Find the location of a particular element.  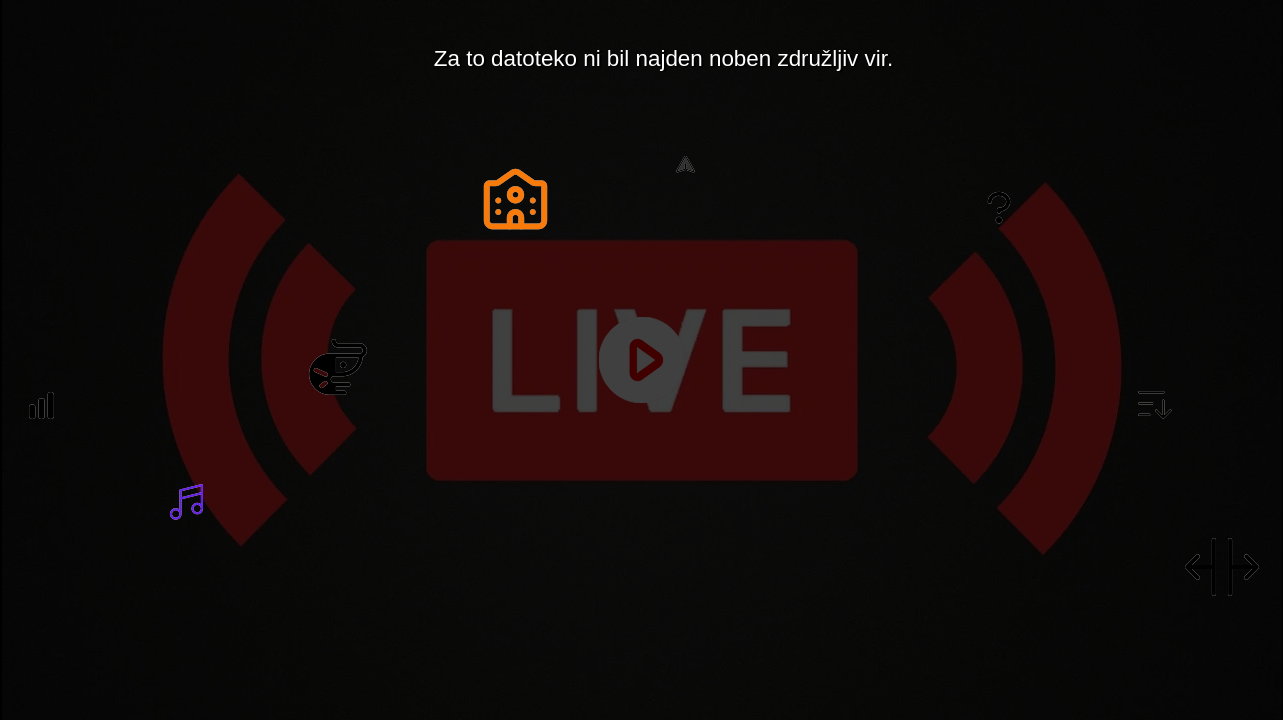

view analytics or statistics is located at coordinates (41, 405).